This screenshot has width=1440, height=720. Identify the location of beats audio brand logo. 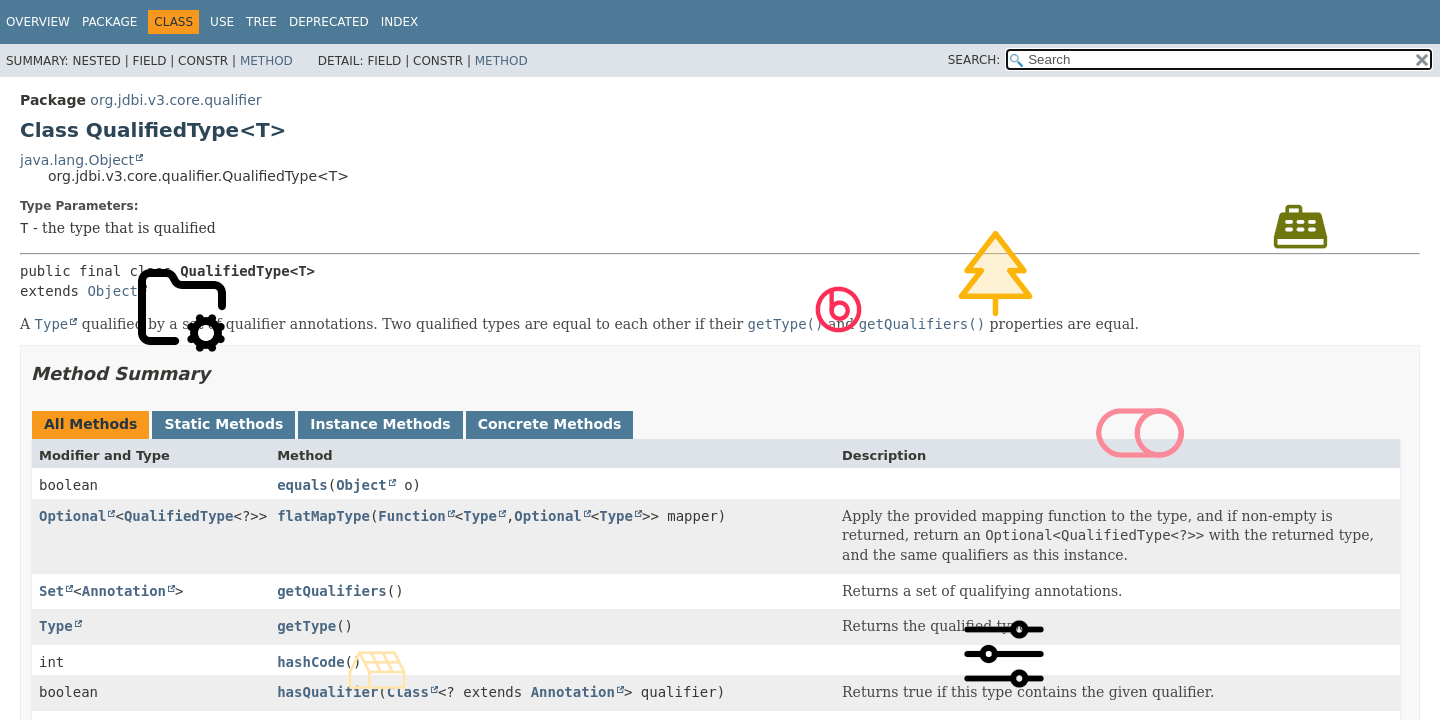
(838, 309).